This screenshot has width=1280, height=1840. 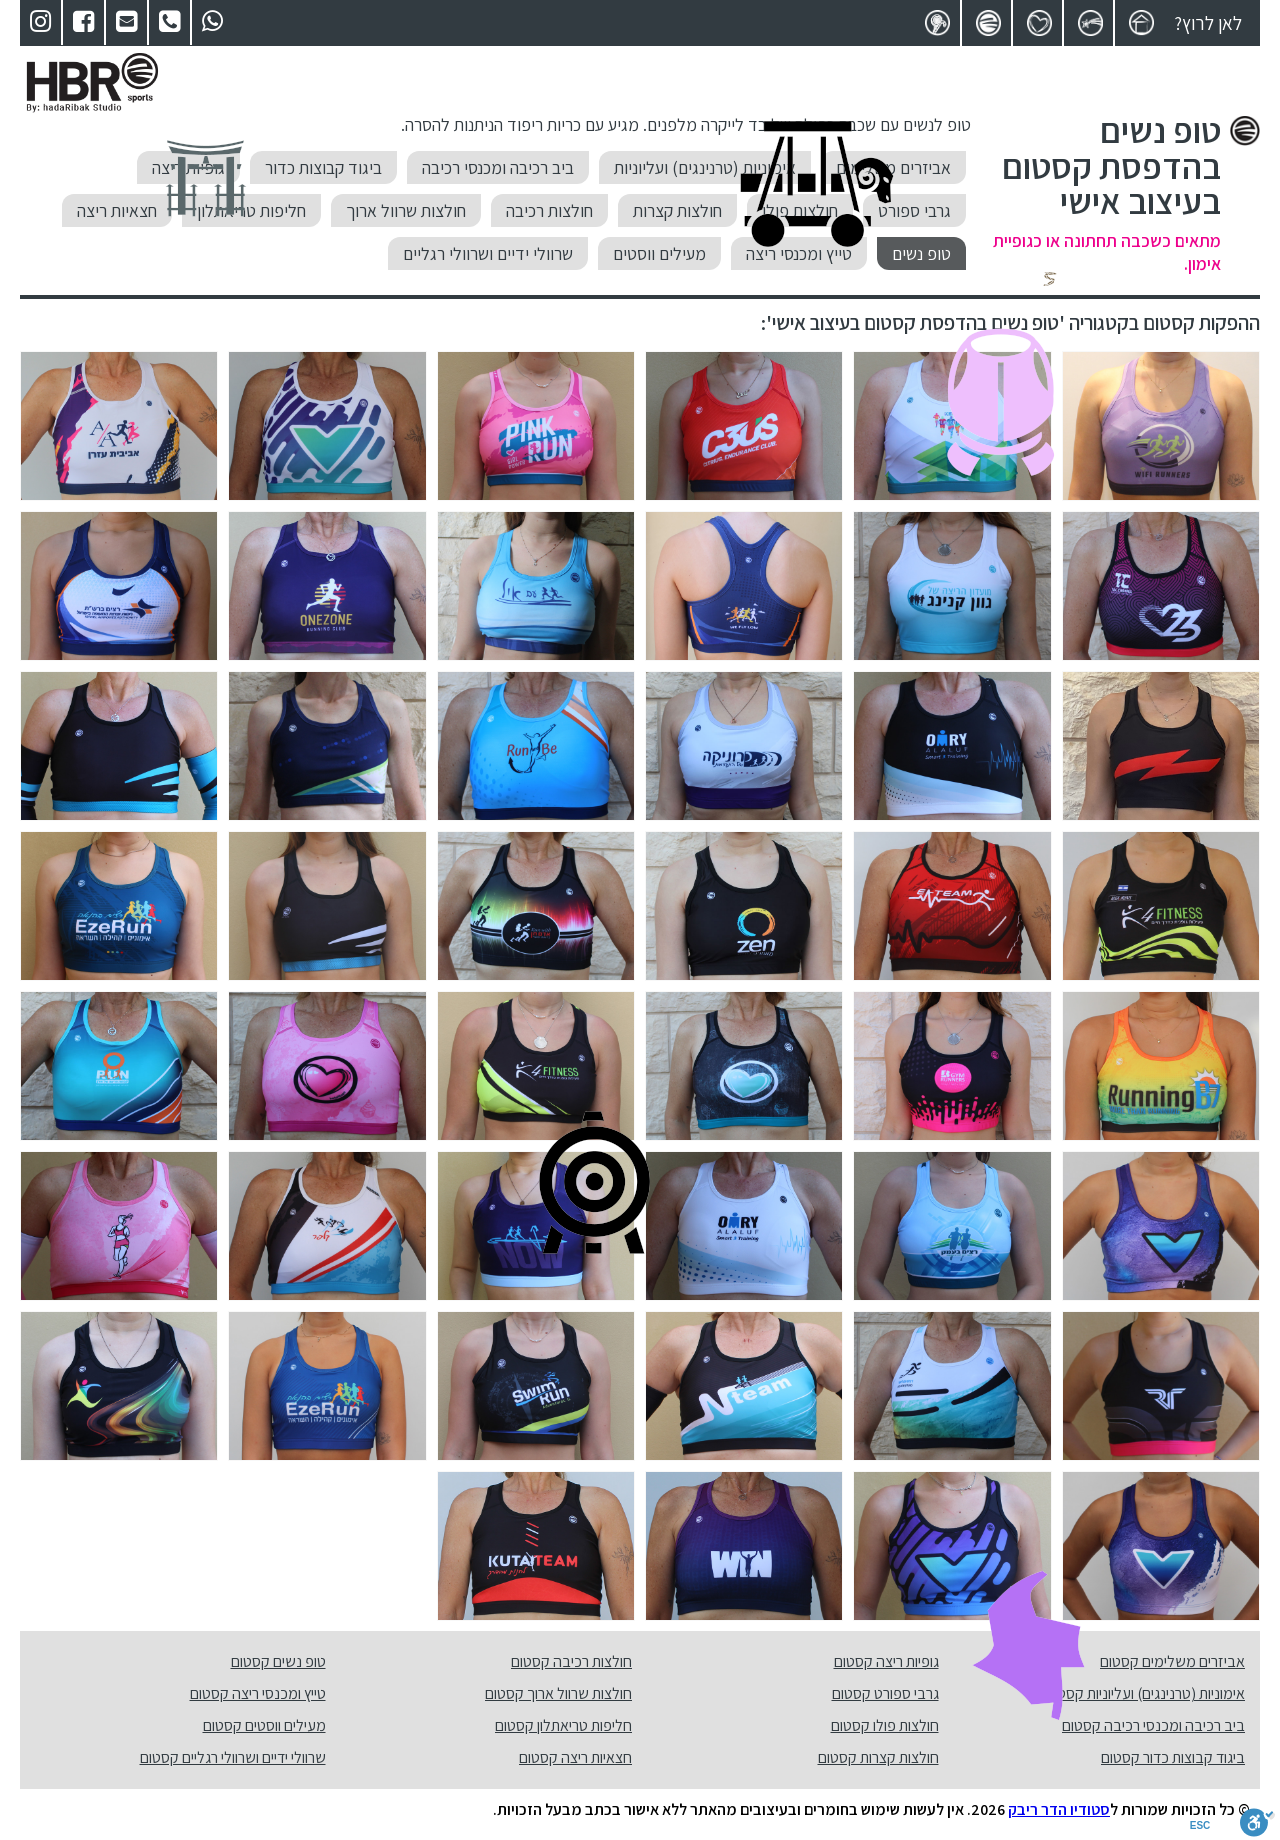 I want to click on select siege ram unit in strategy game, so click(x=817, y=184).